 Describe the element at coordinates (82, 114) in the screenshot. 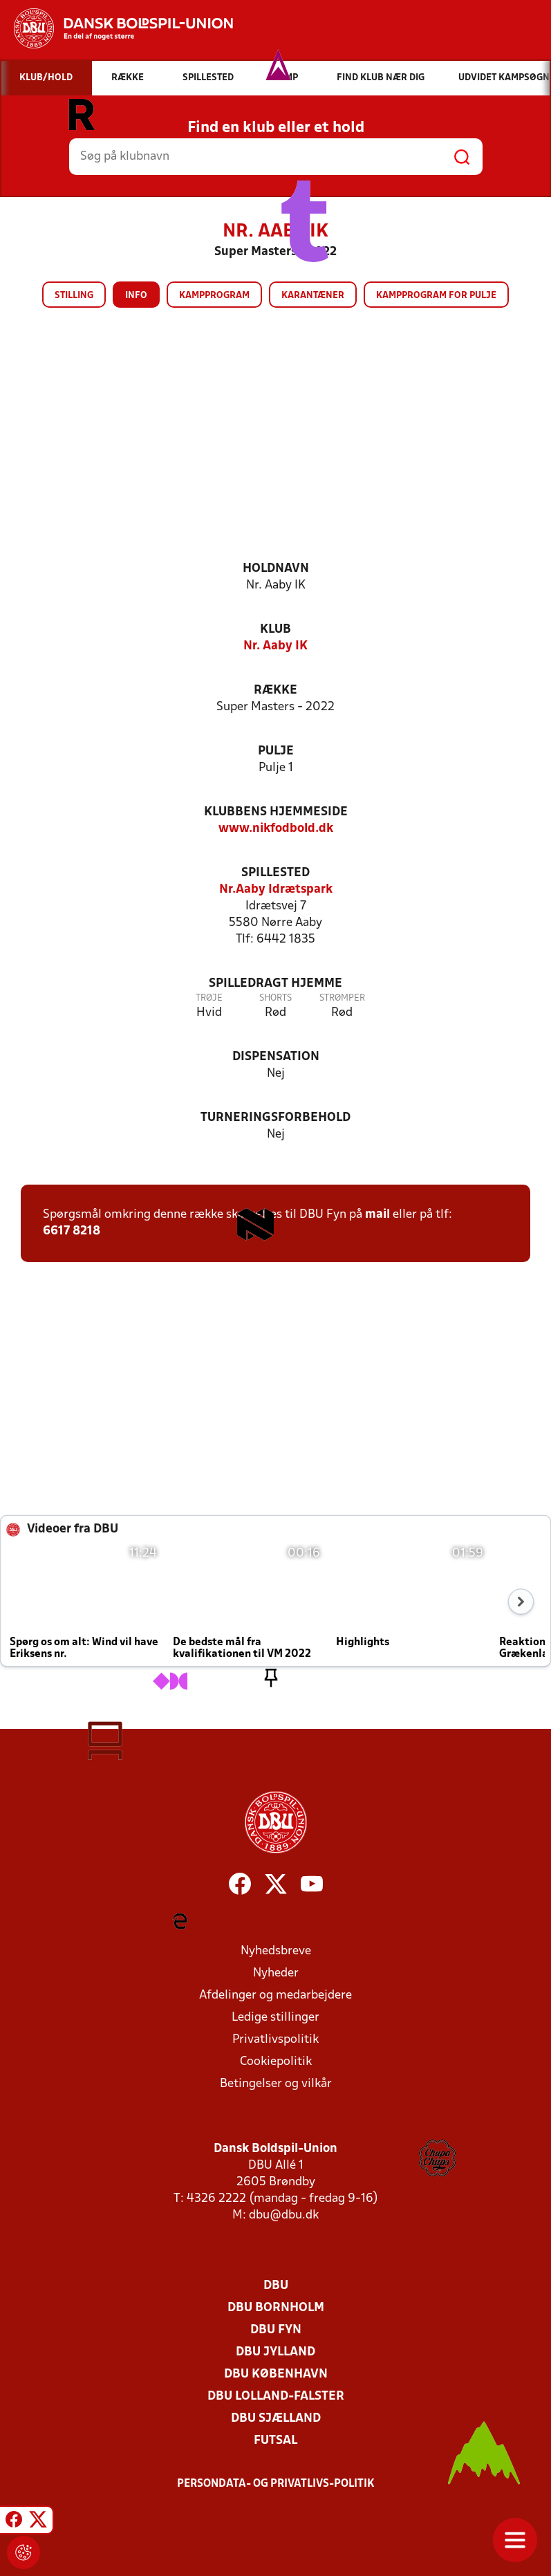

I see `resend email service logo` at that location.